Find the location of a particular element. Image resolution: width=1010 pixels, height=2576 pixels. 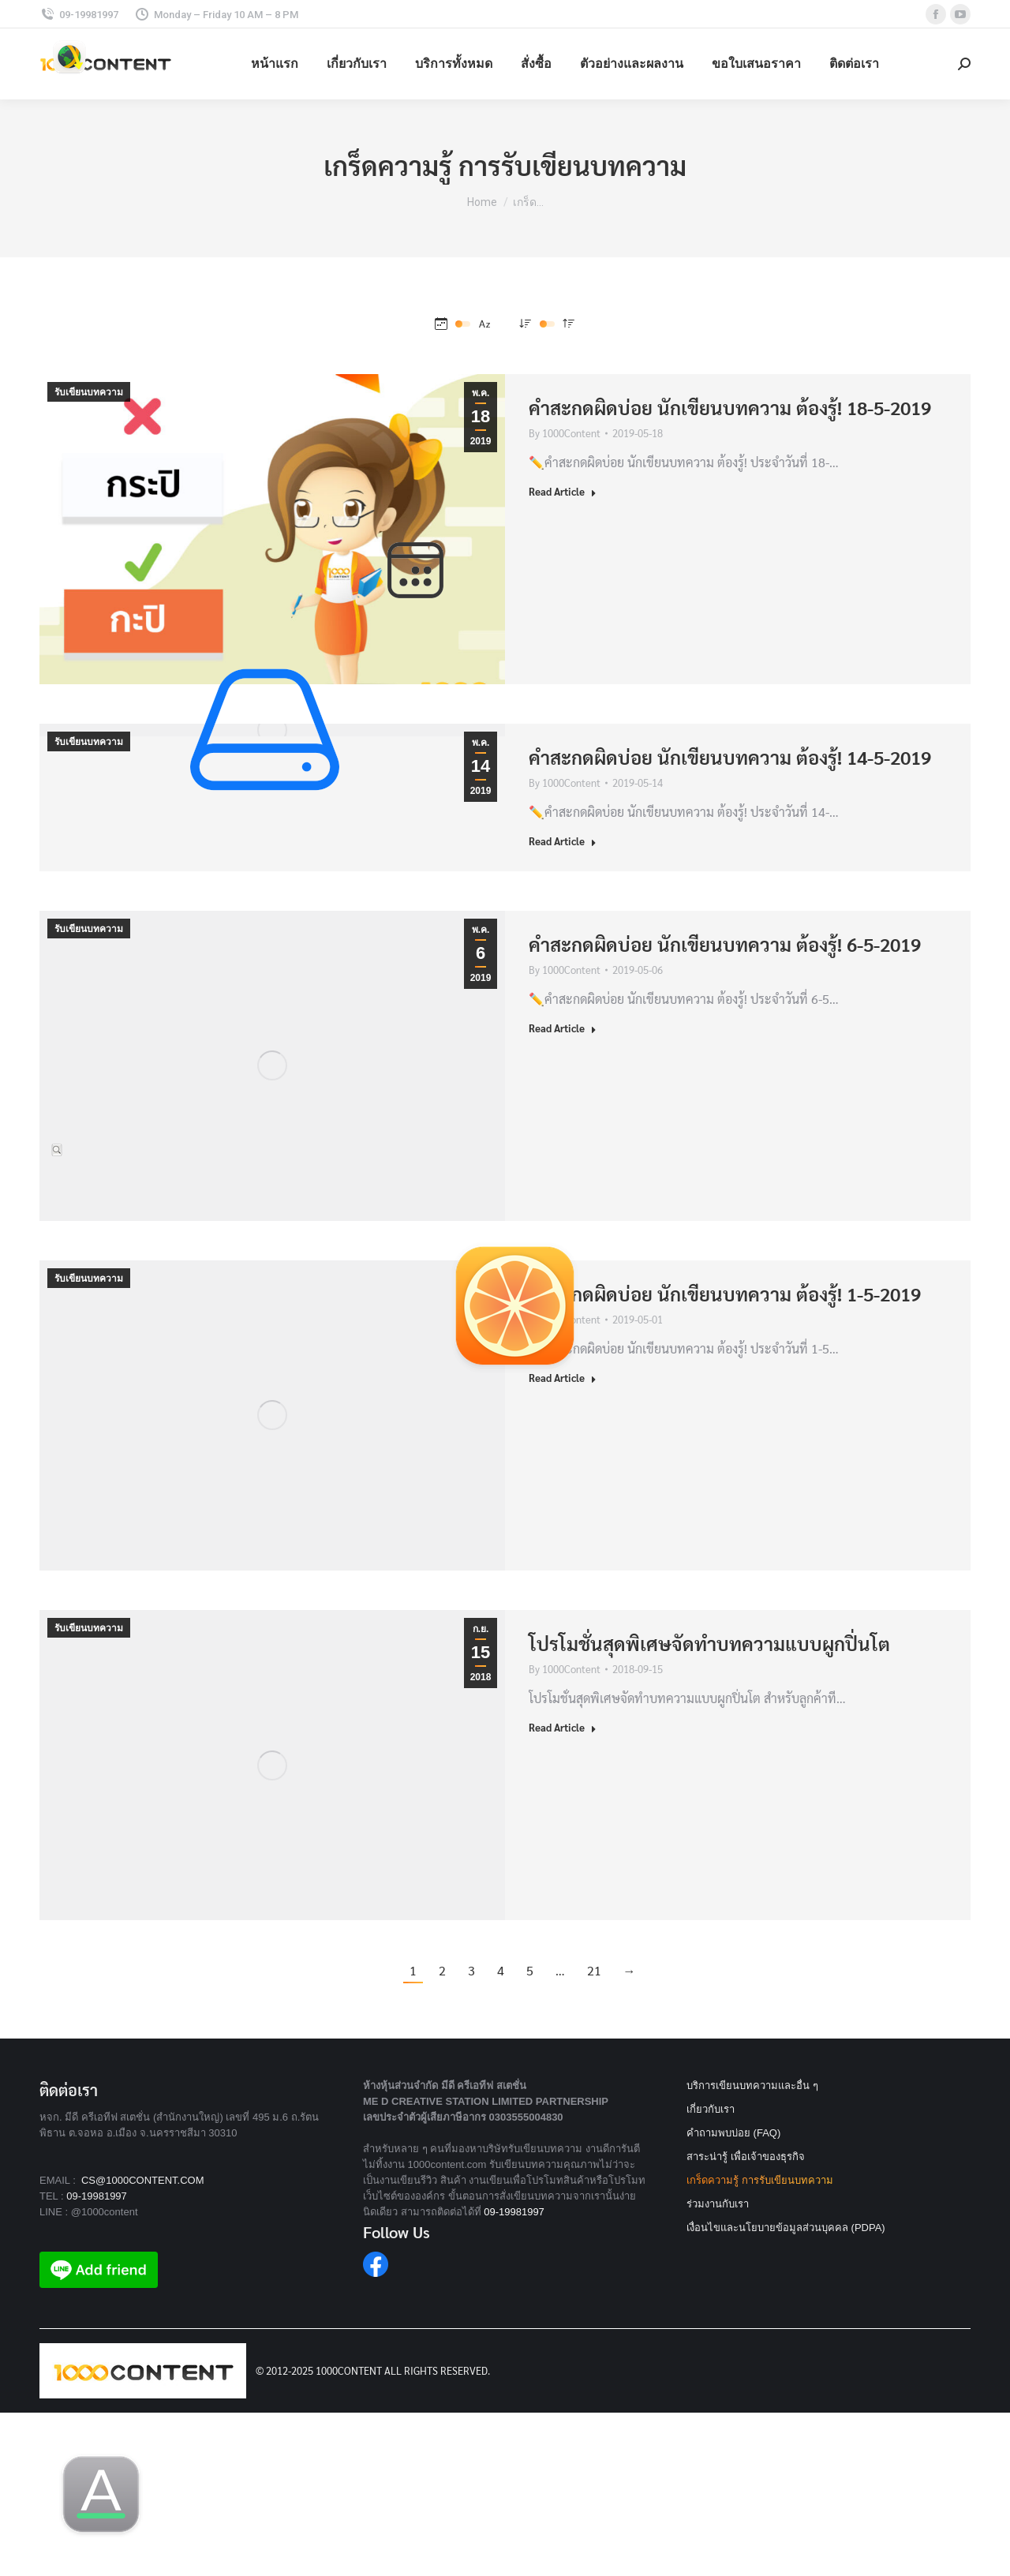

eject or safely remove external drive is located at coordinates (264, 724).